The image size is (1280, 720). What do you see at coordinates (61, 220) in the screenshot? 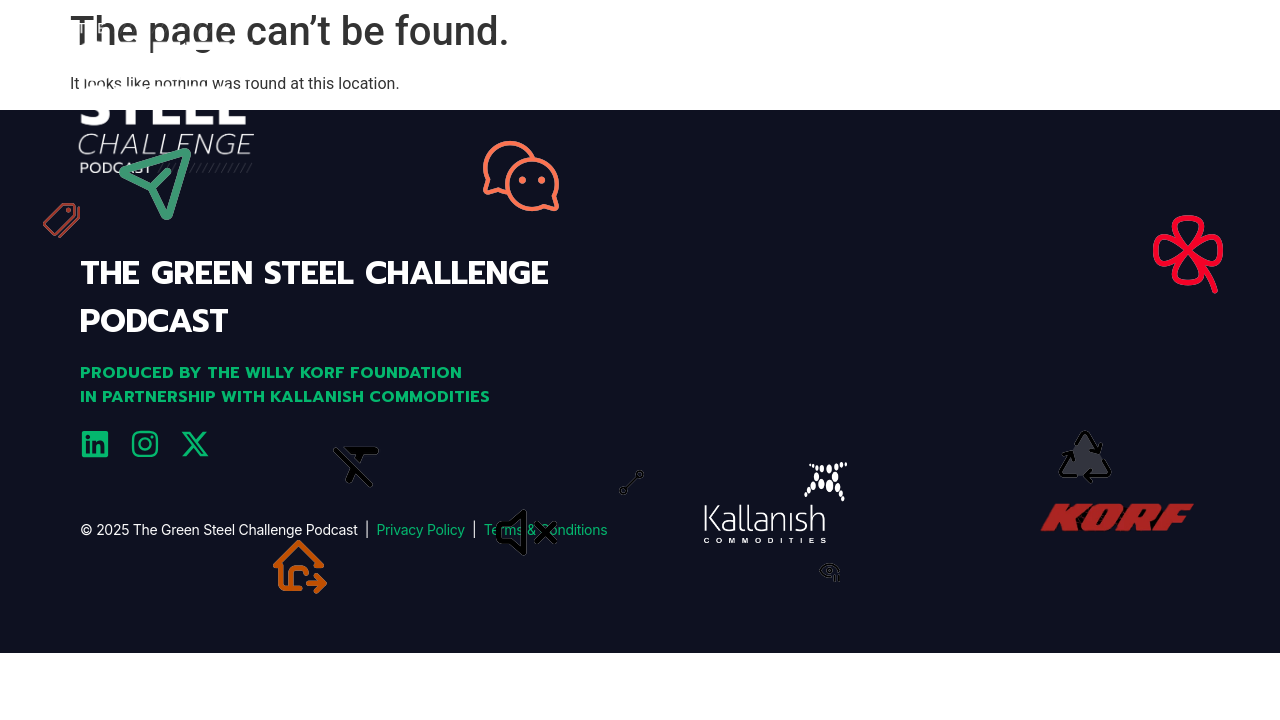
I see `view tags or labels` at bounding box center [61, 220].